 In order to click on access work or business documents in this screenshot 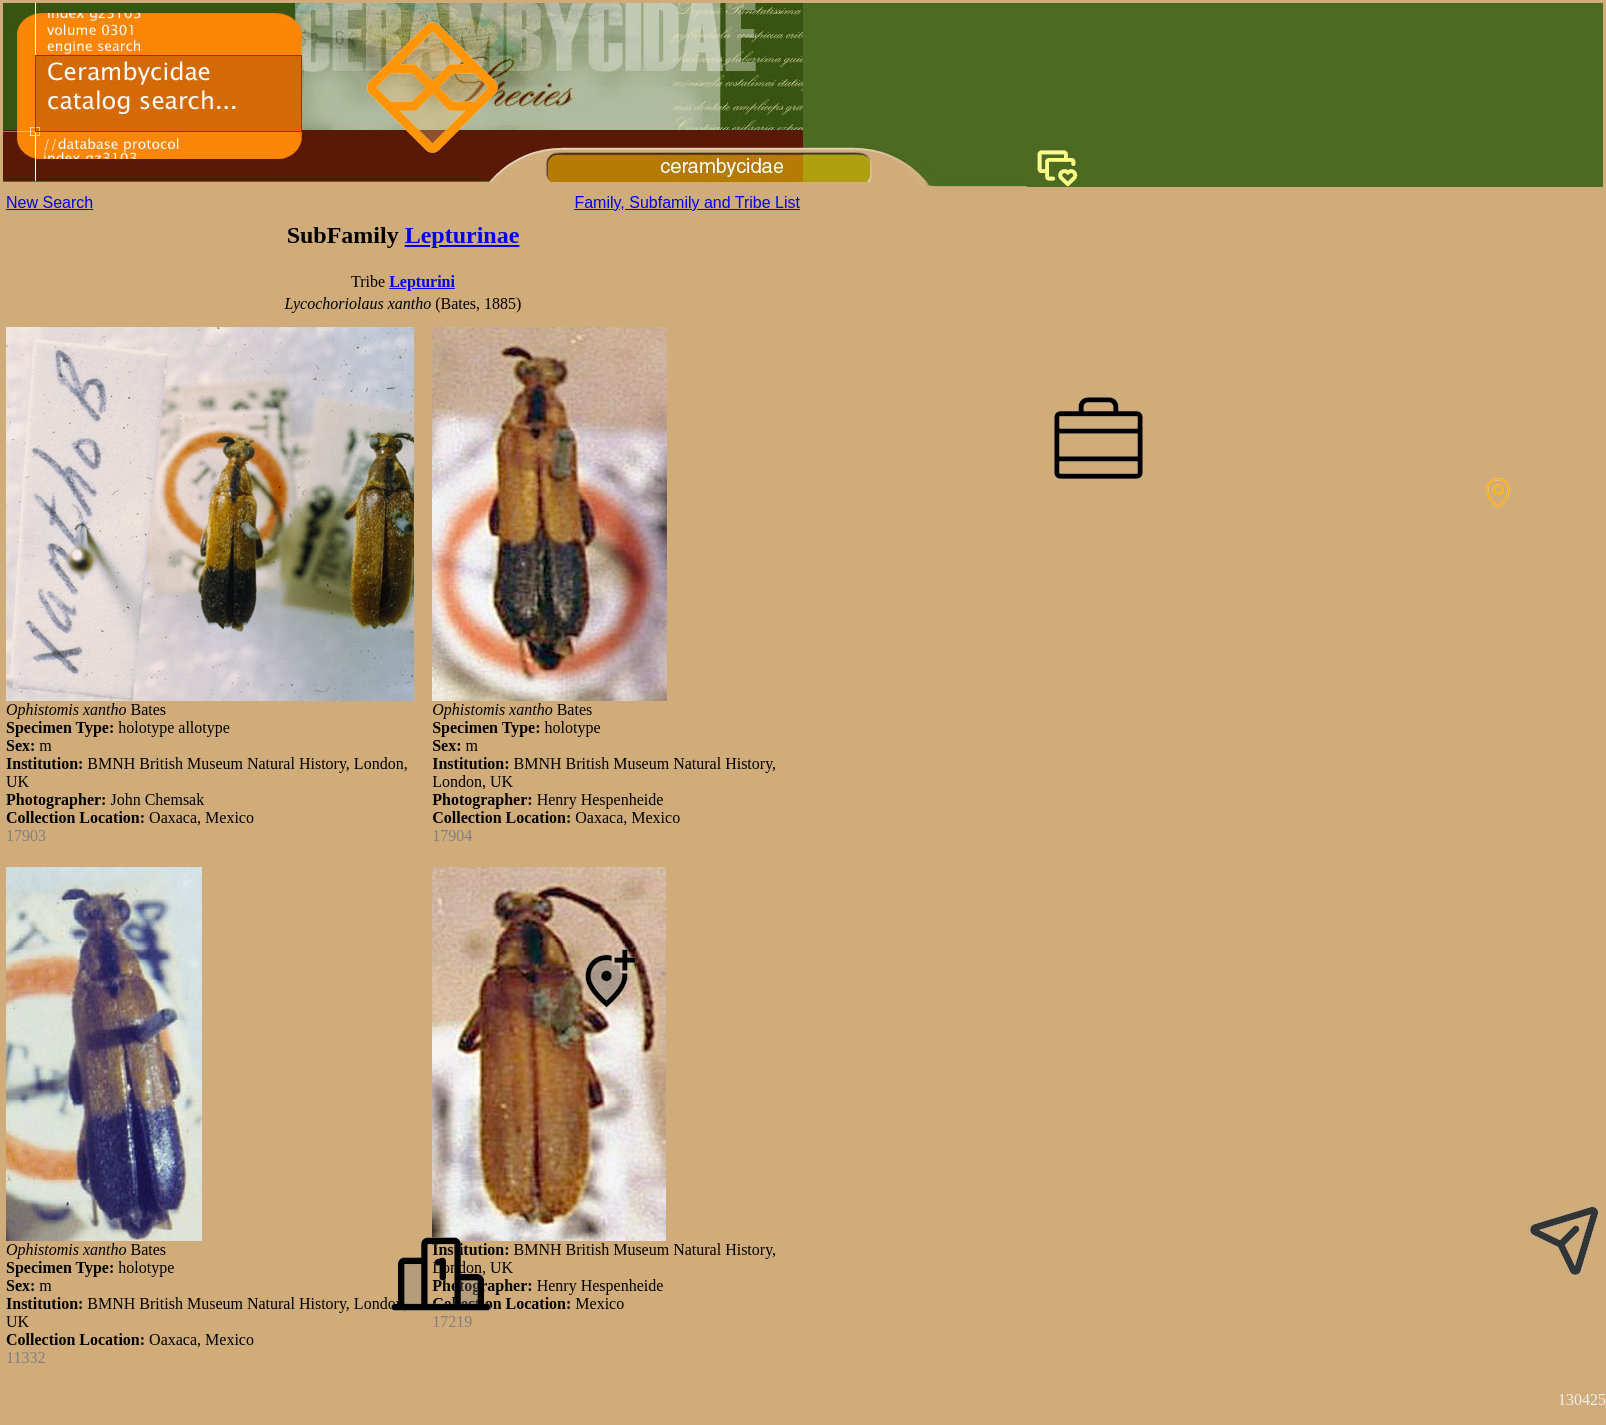, I will do `click(1098, 441)`.